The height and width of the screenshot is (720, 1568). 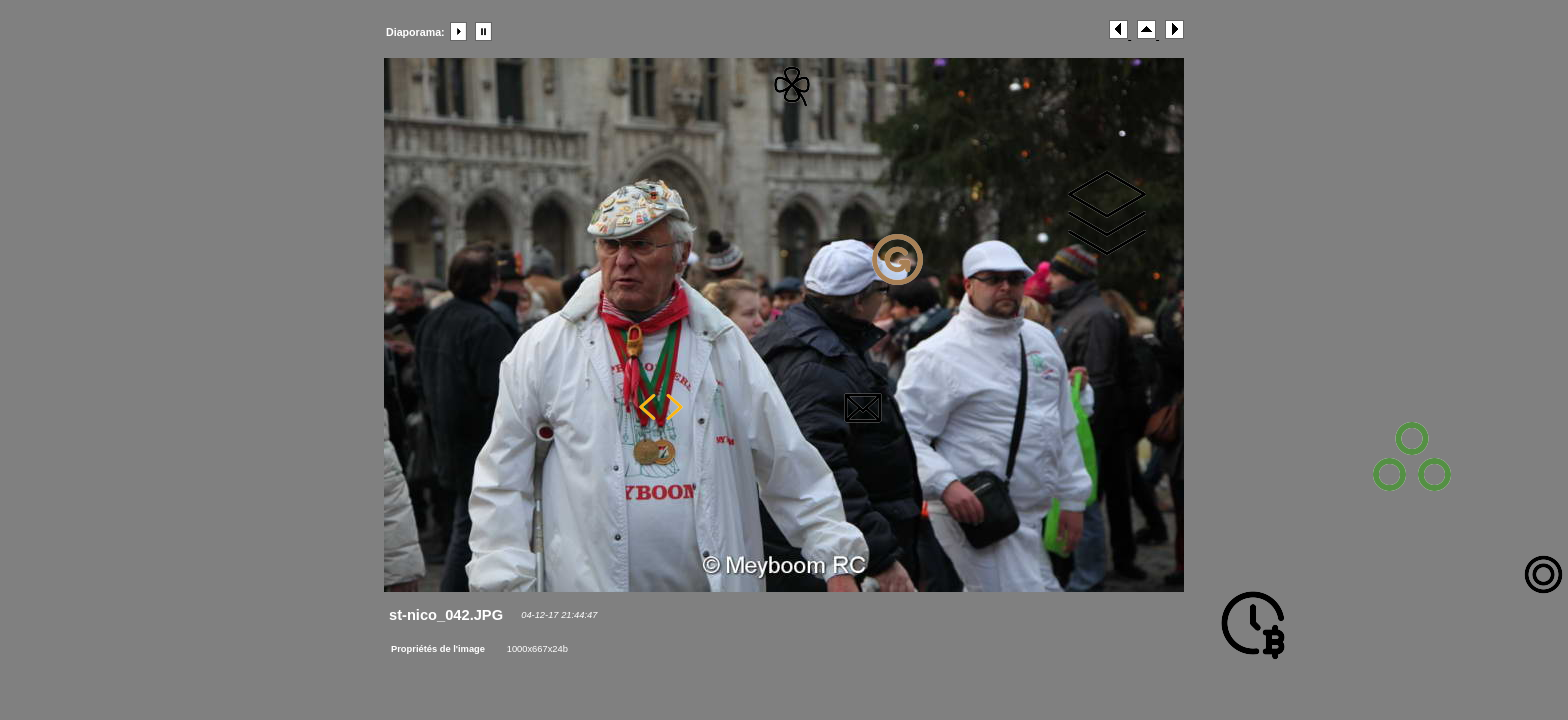 What do you see at coordinates (1412, 458) in the screenshot?
I see `group or cluster related items` at bounding box center [1412, 458].